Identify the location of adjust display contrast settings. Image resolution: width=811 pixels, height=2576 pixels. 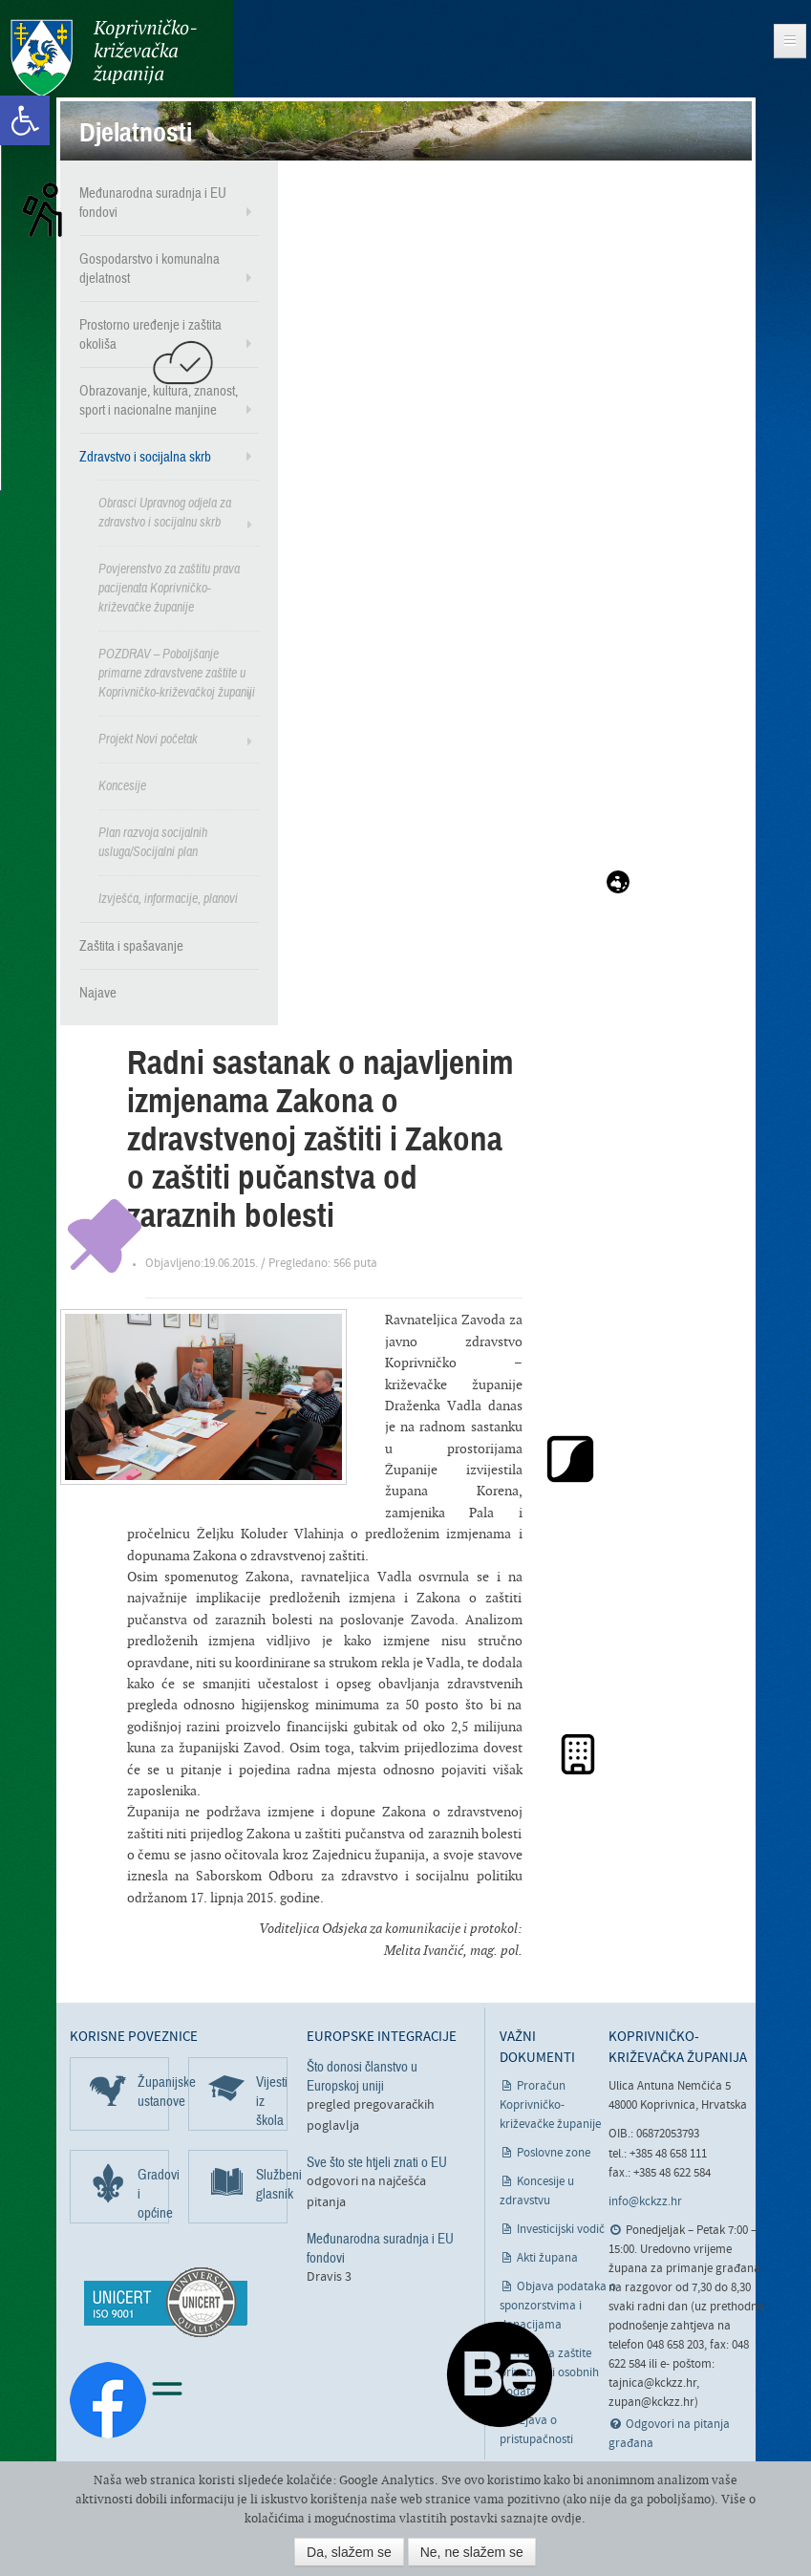
(570, 1459).